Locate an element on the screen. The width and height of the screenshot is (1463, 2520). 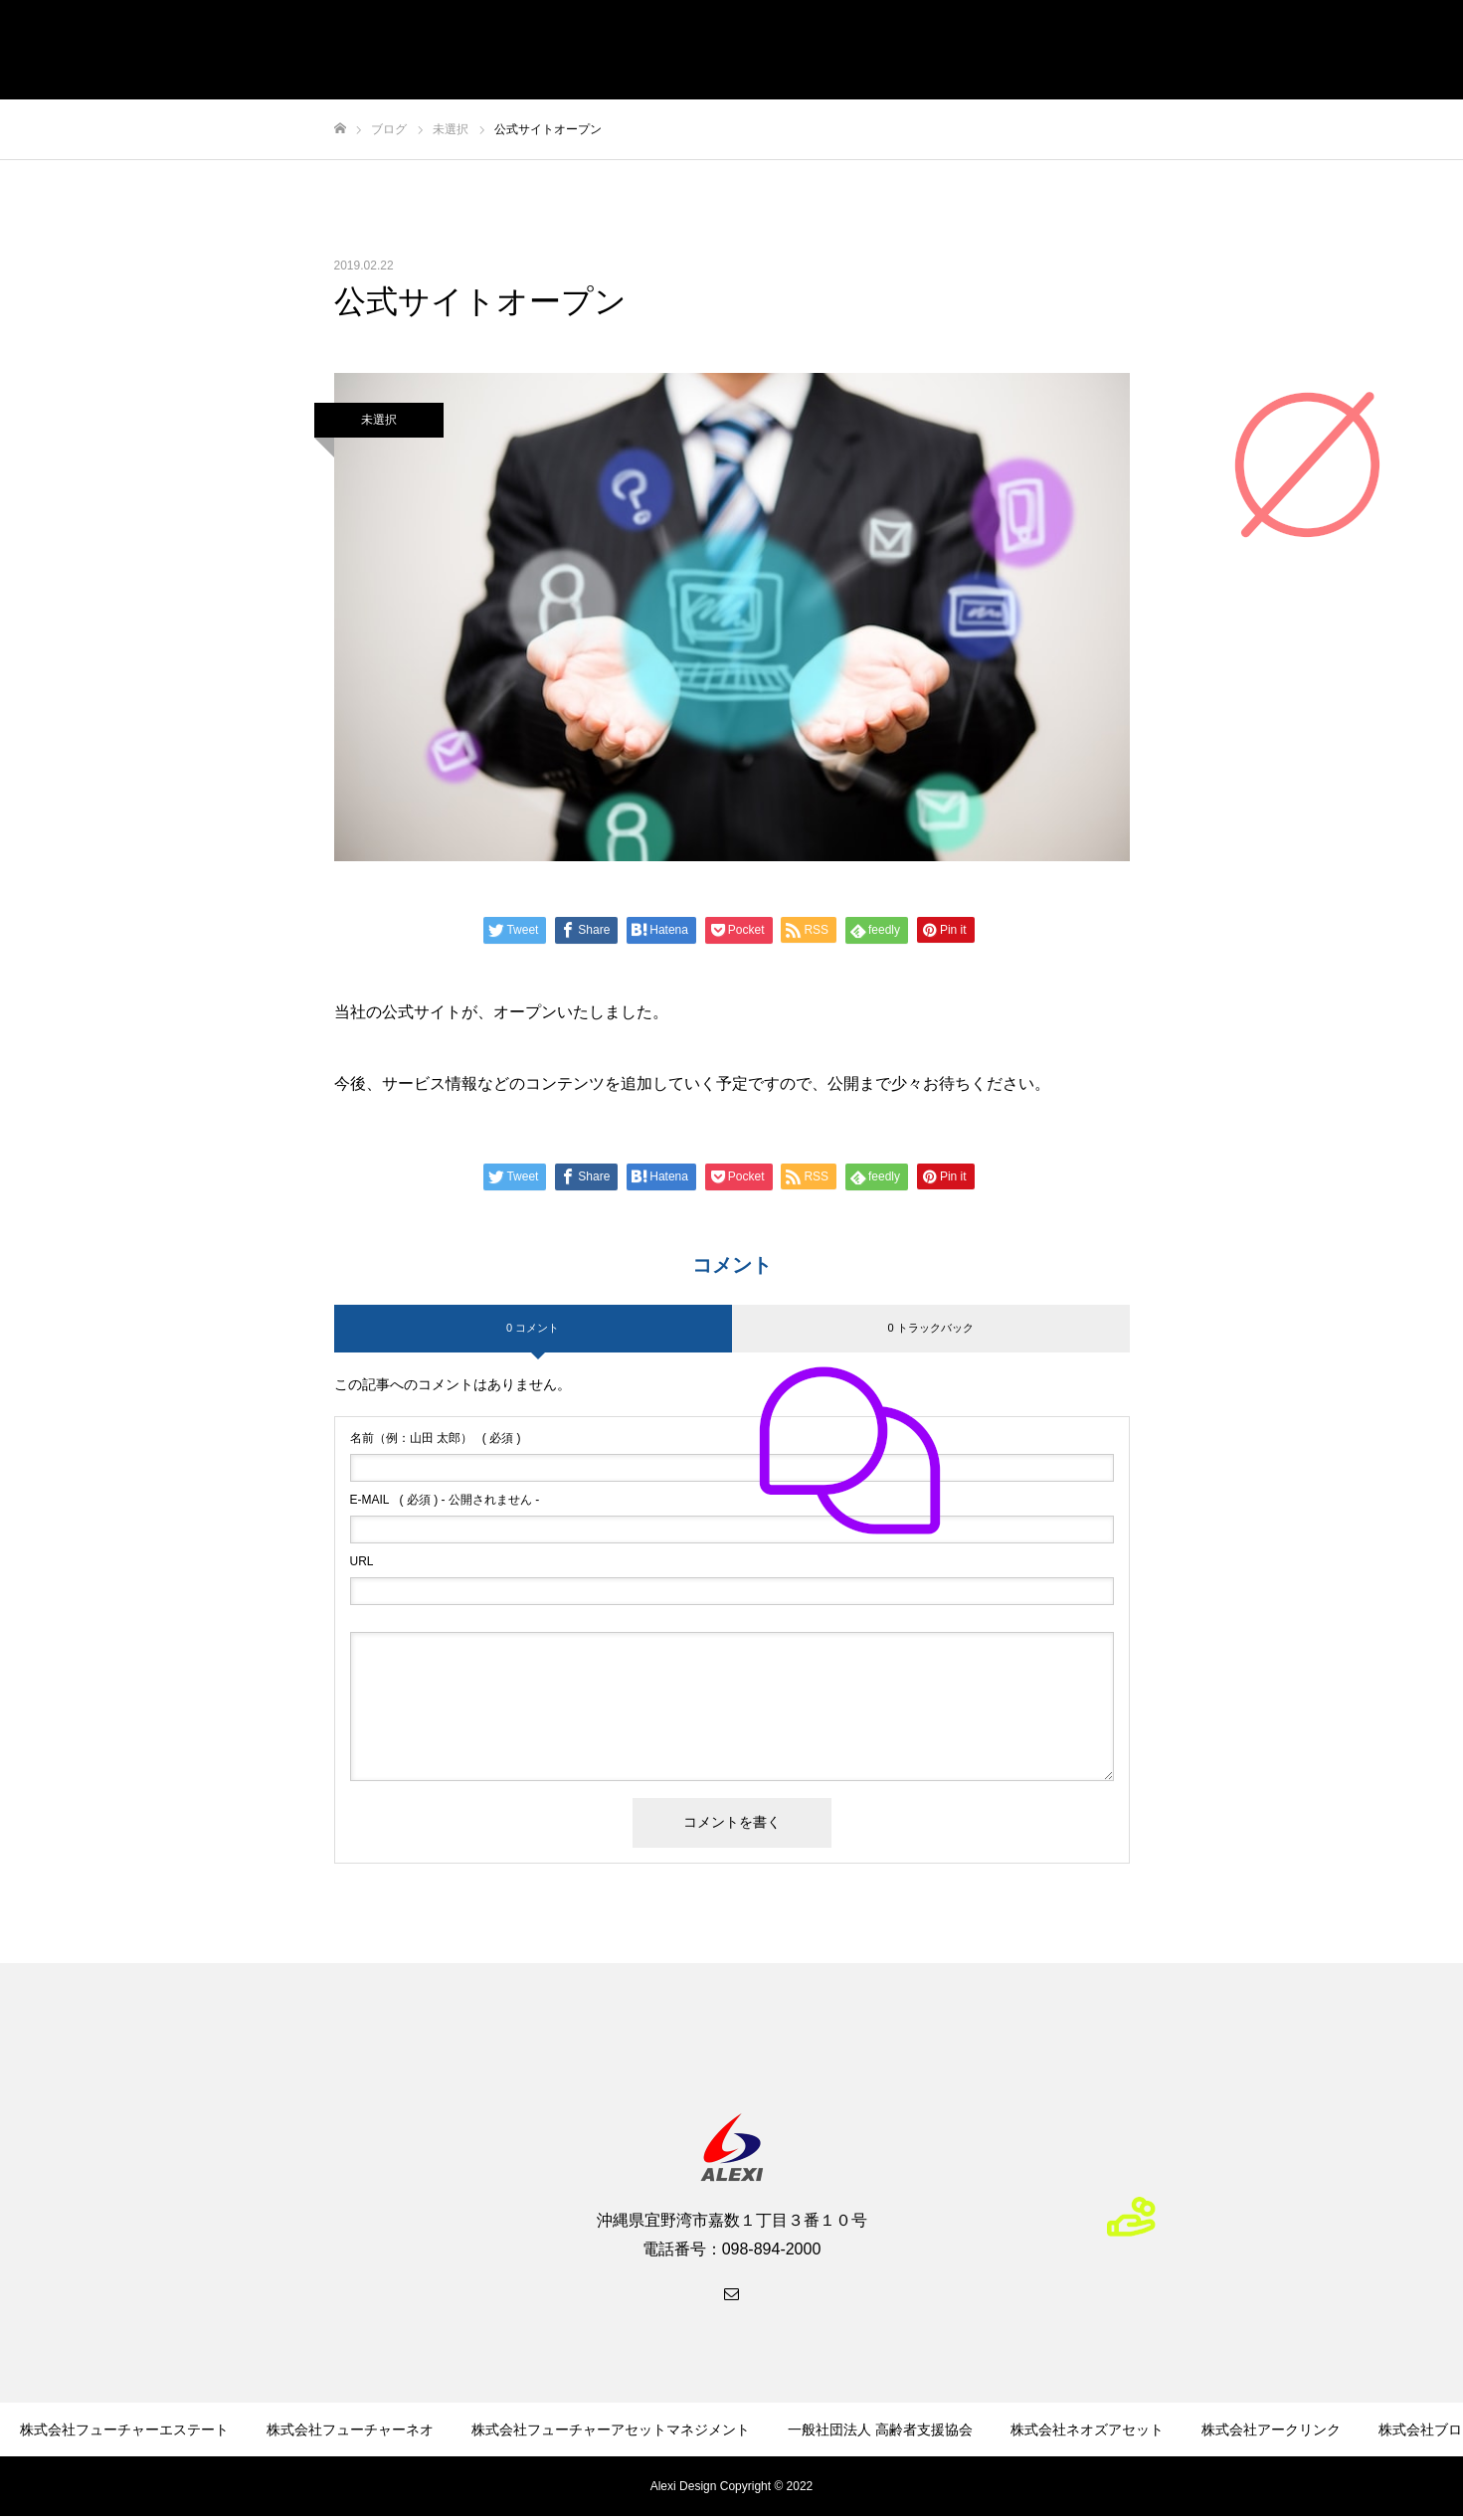
indicates an empty or null state is located at coordinates (1307, 464).